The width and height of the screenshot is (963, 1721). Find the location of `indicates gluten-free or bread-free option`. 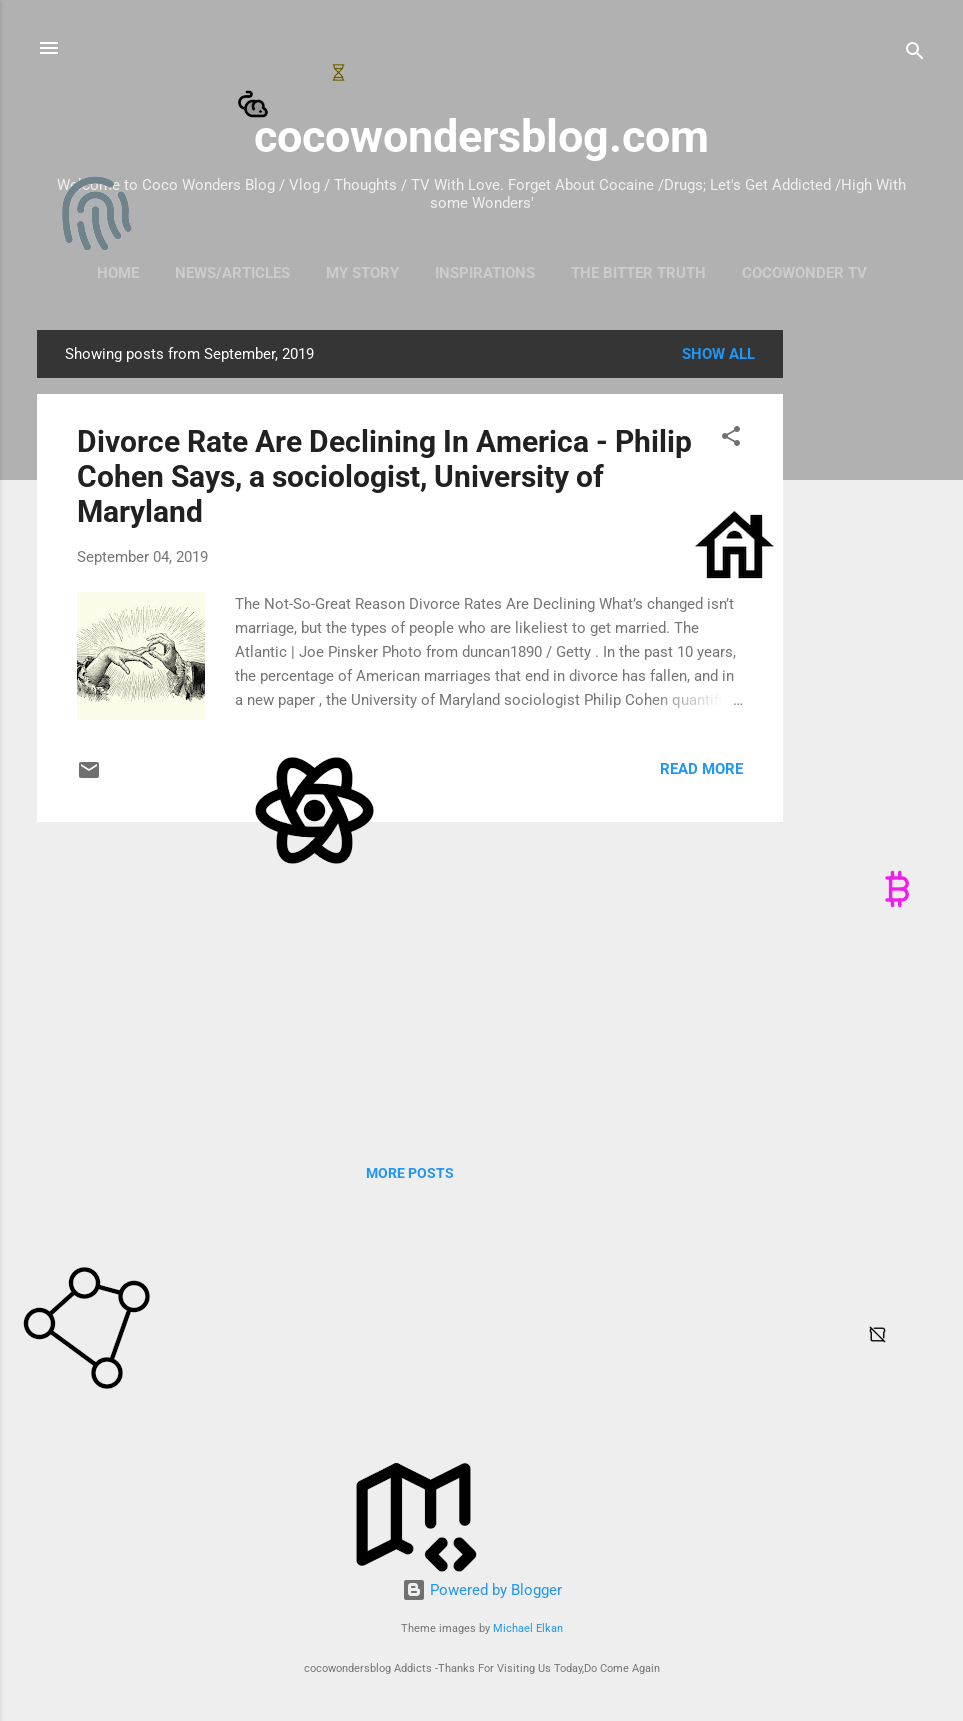

indicates gluten-free or bread-free option is located at coordinates (877, 1334).